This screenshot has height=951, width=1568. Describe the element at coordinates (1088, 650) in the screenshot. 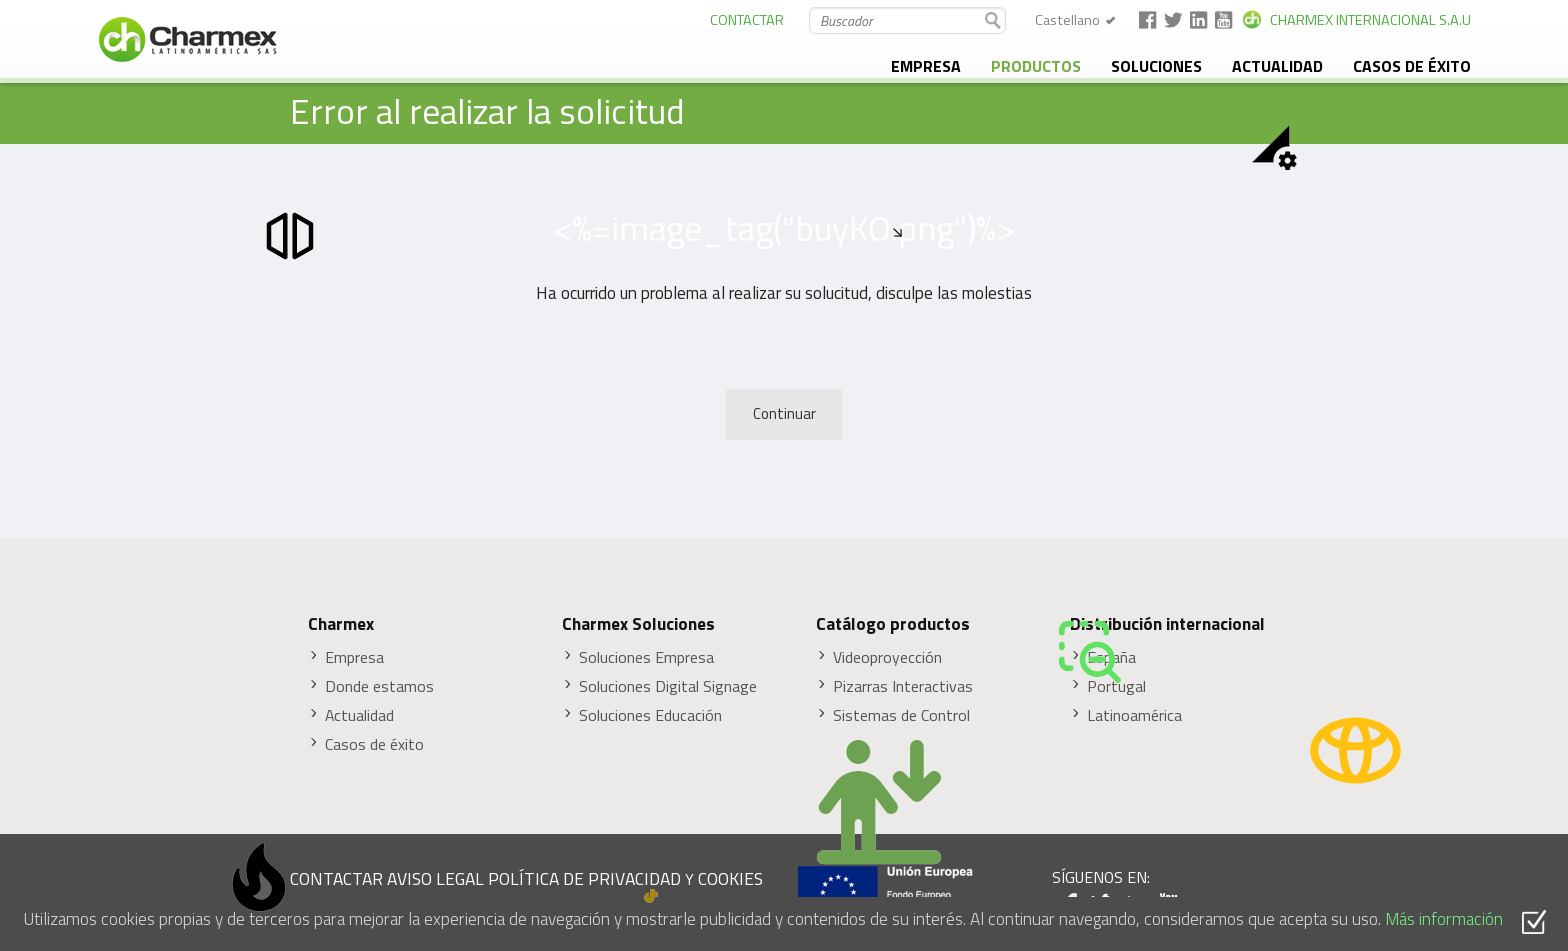

I see `zoom out of selected area` at that location.